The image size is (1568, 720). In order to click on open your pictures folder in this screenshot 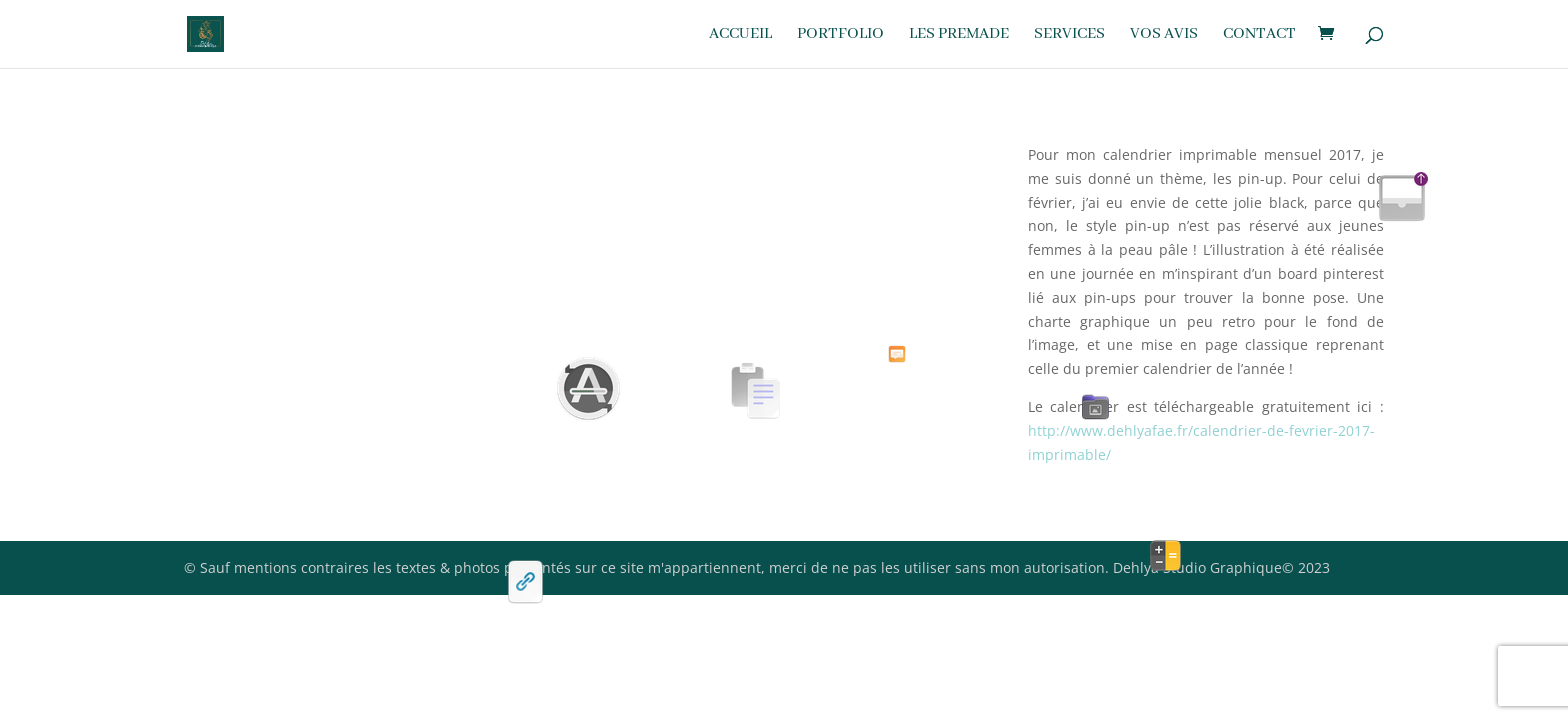, I will do `click(1095, 406)`.